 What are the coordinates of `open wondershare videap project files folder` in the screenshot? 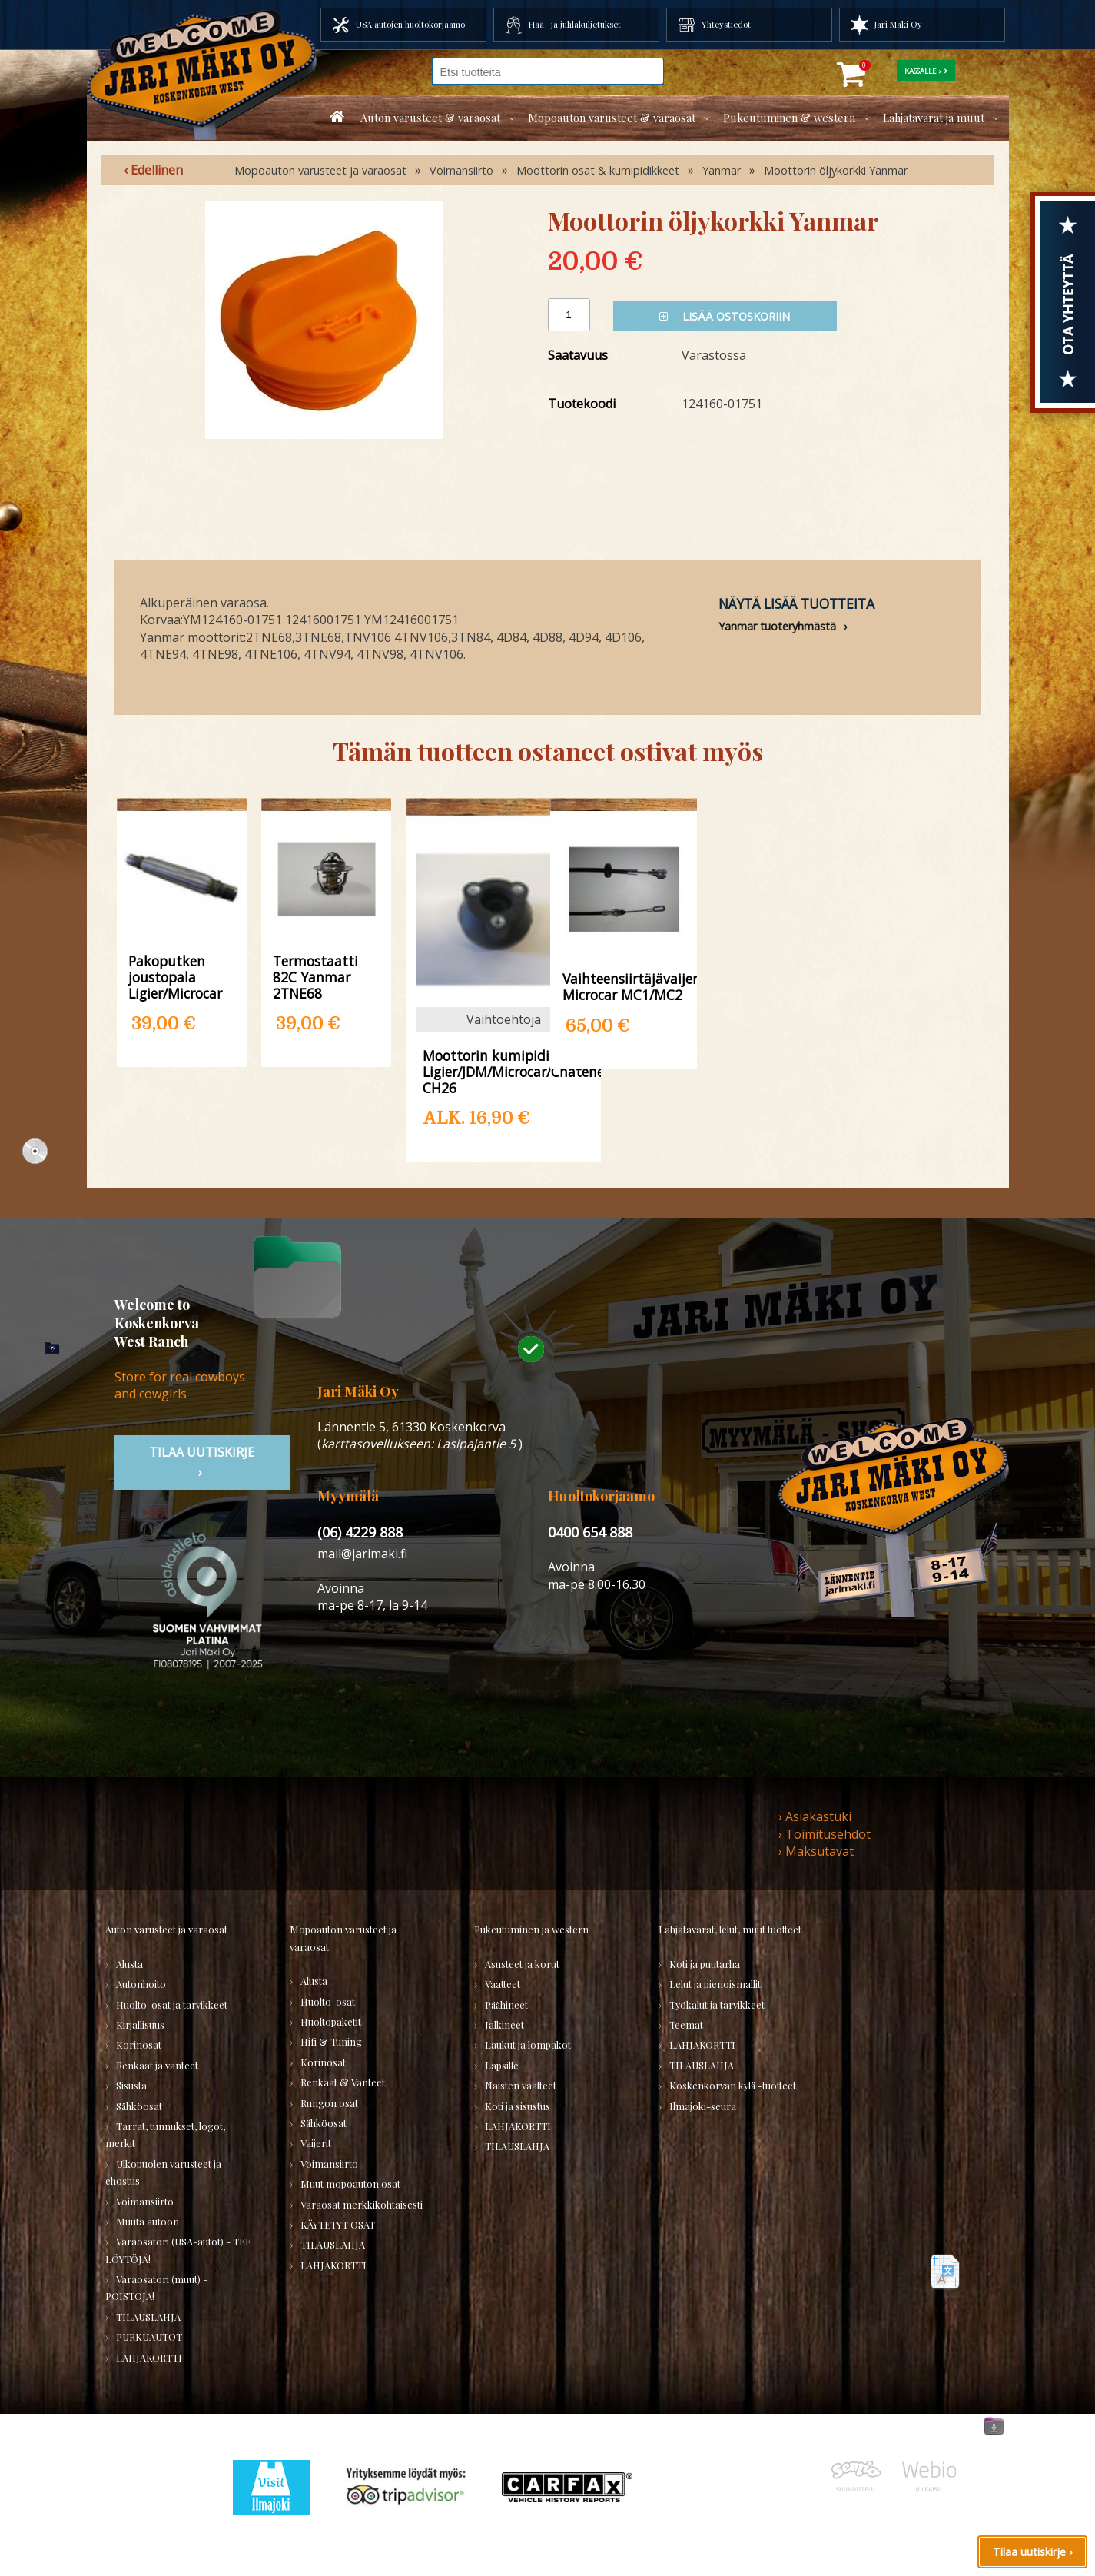 It's located at (52, 1348).